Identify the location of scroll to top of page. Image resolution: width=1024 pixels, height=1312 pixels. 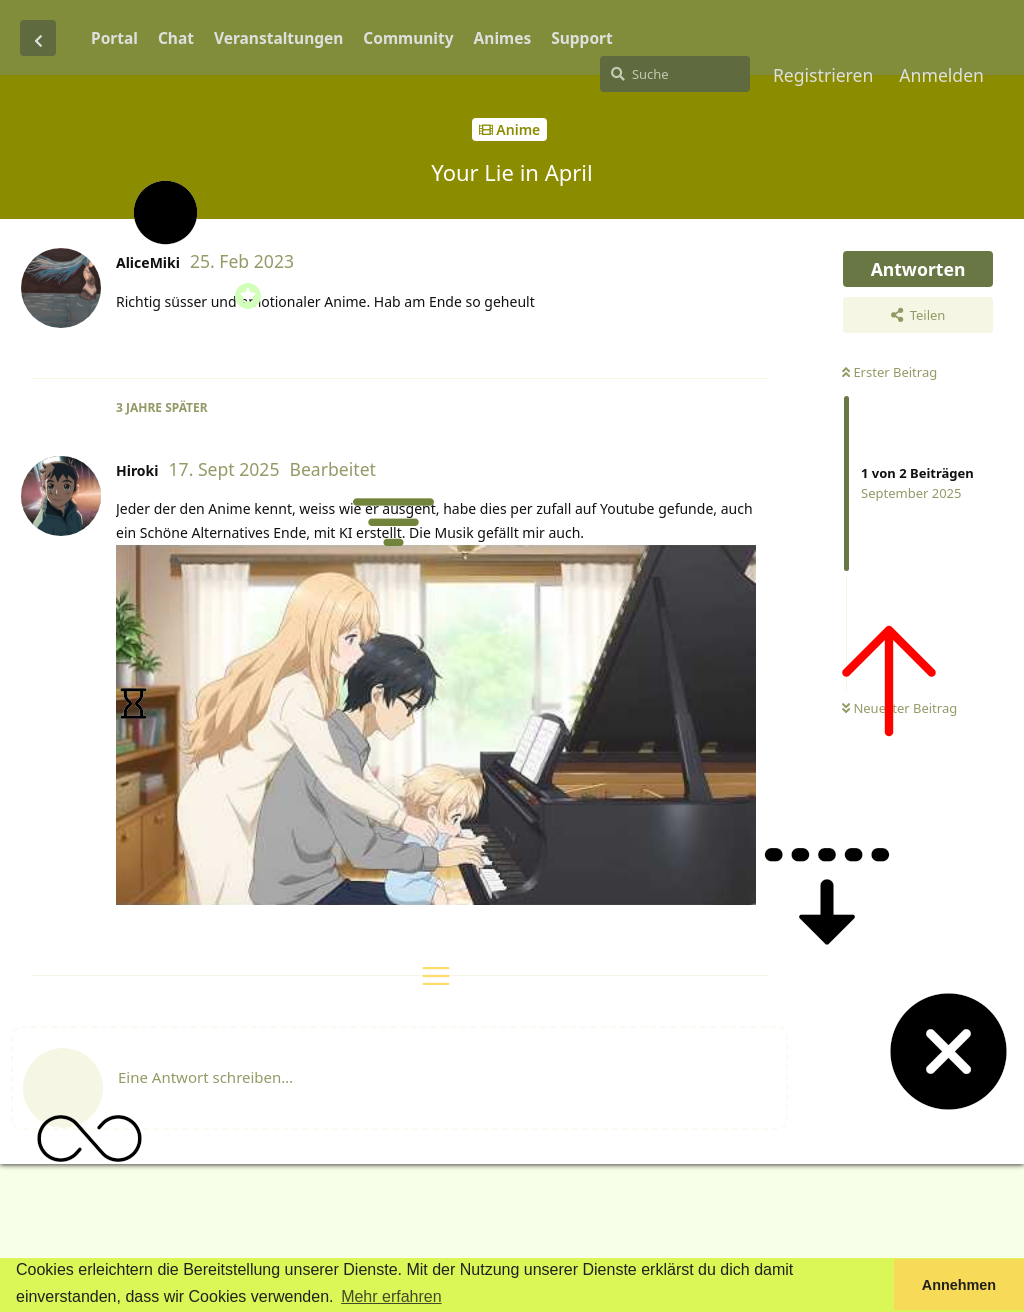
(889, 681).